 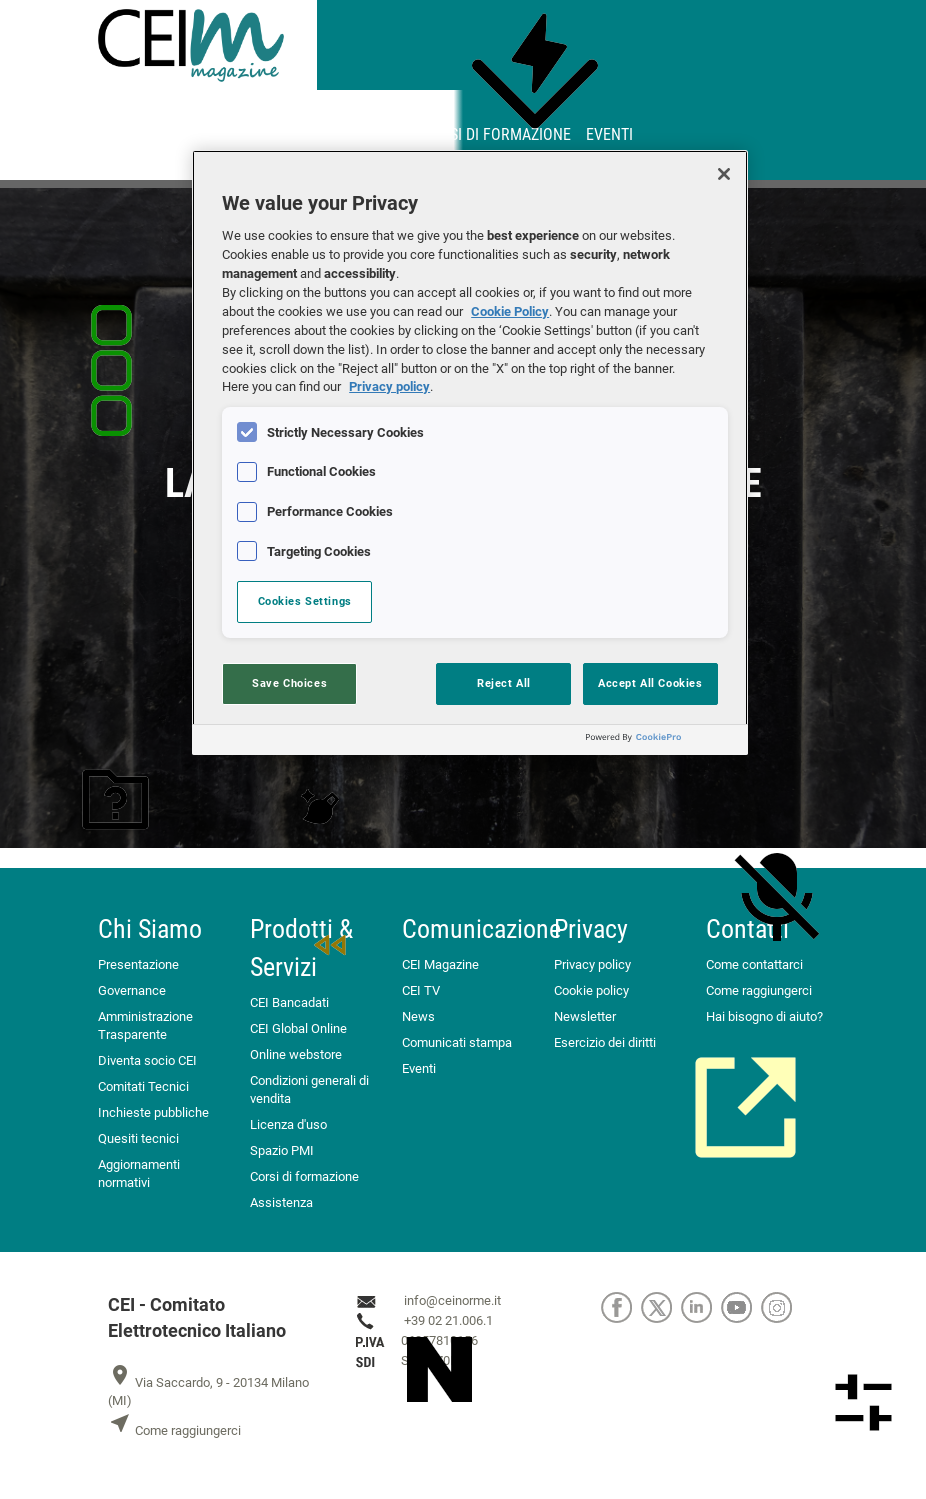 What do you see at coordinates (111, 370) in the screenshot?
I see `blackmagic design company logo` at bounding box center [111, 370].